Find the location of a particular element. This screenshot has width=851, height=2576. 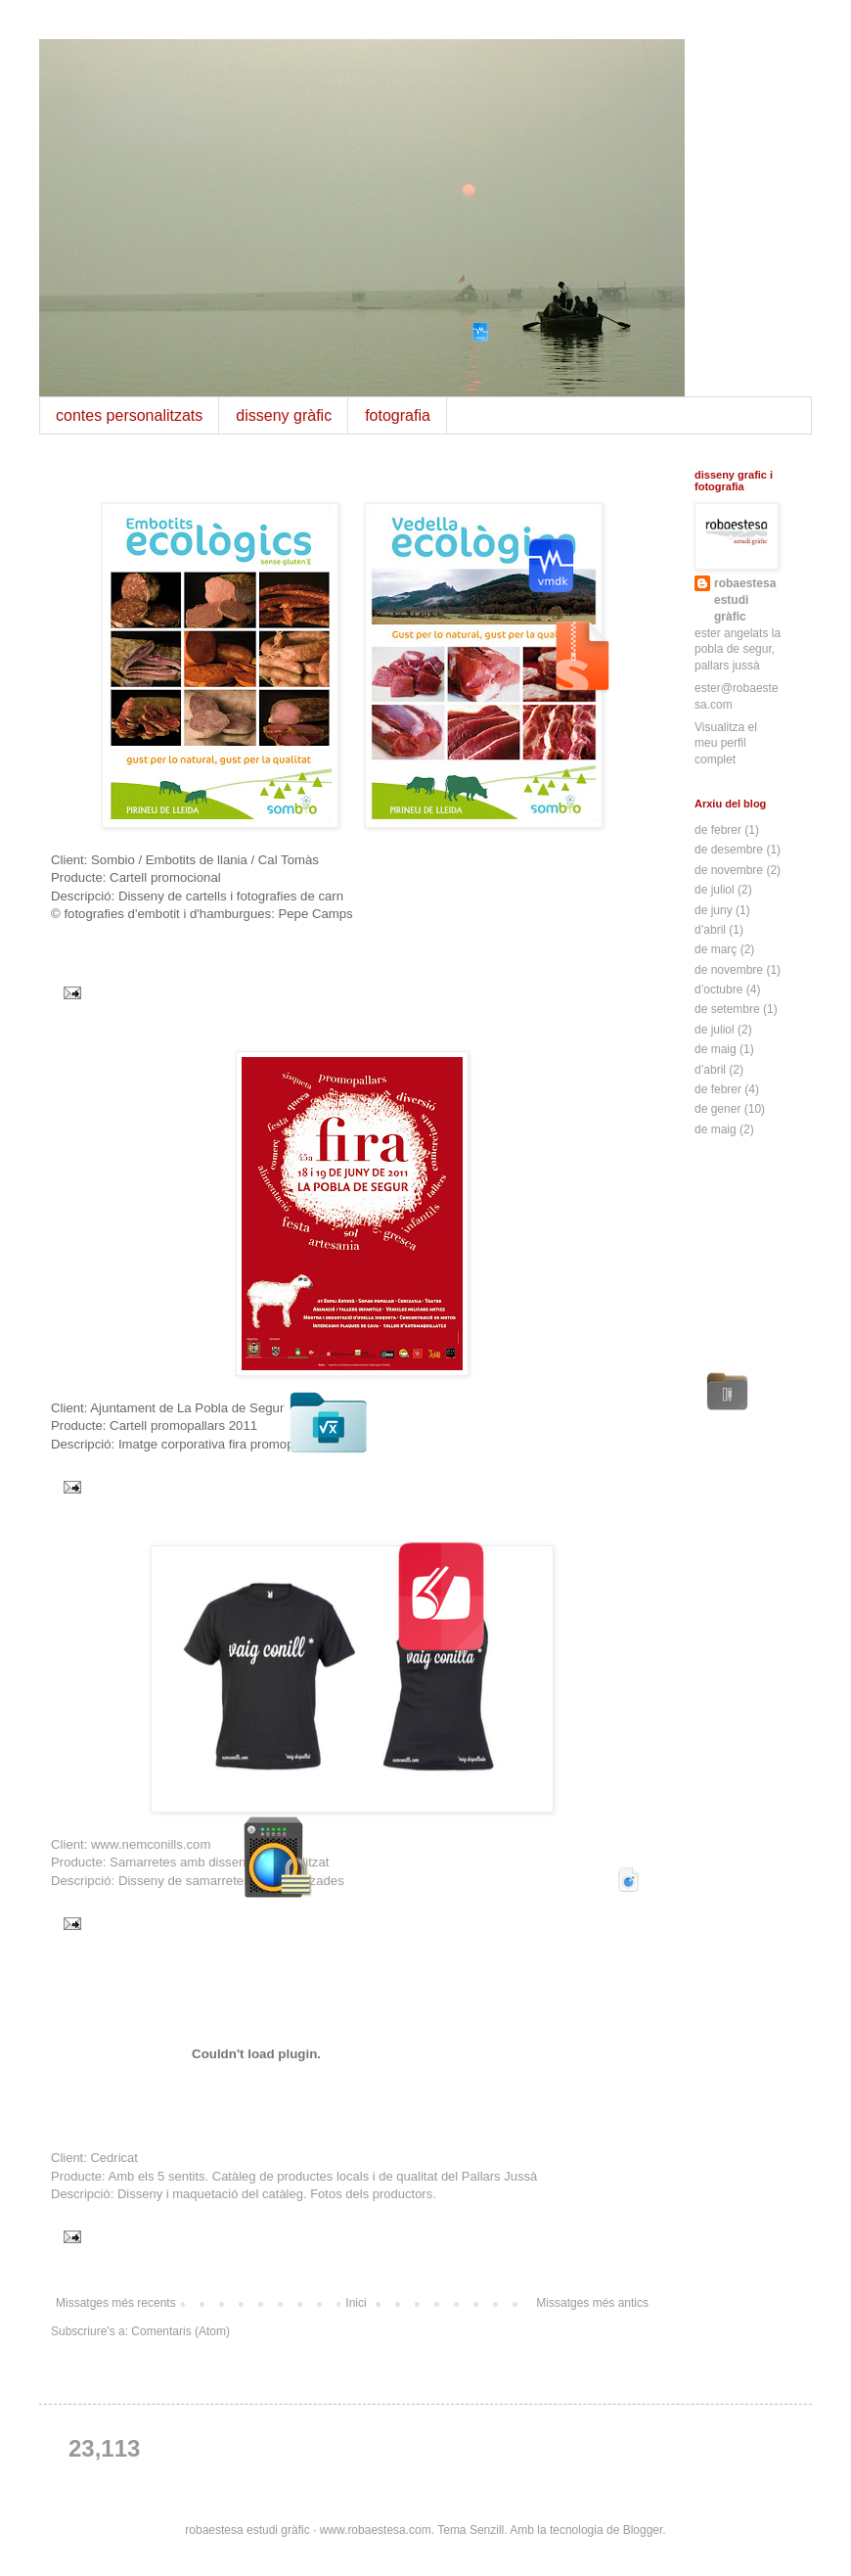

a VirtualBox virtual machine disk file is located at coordinates (551, 565).